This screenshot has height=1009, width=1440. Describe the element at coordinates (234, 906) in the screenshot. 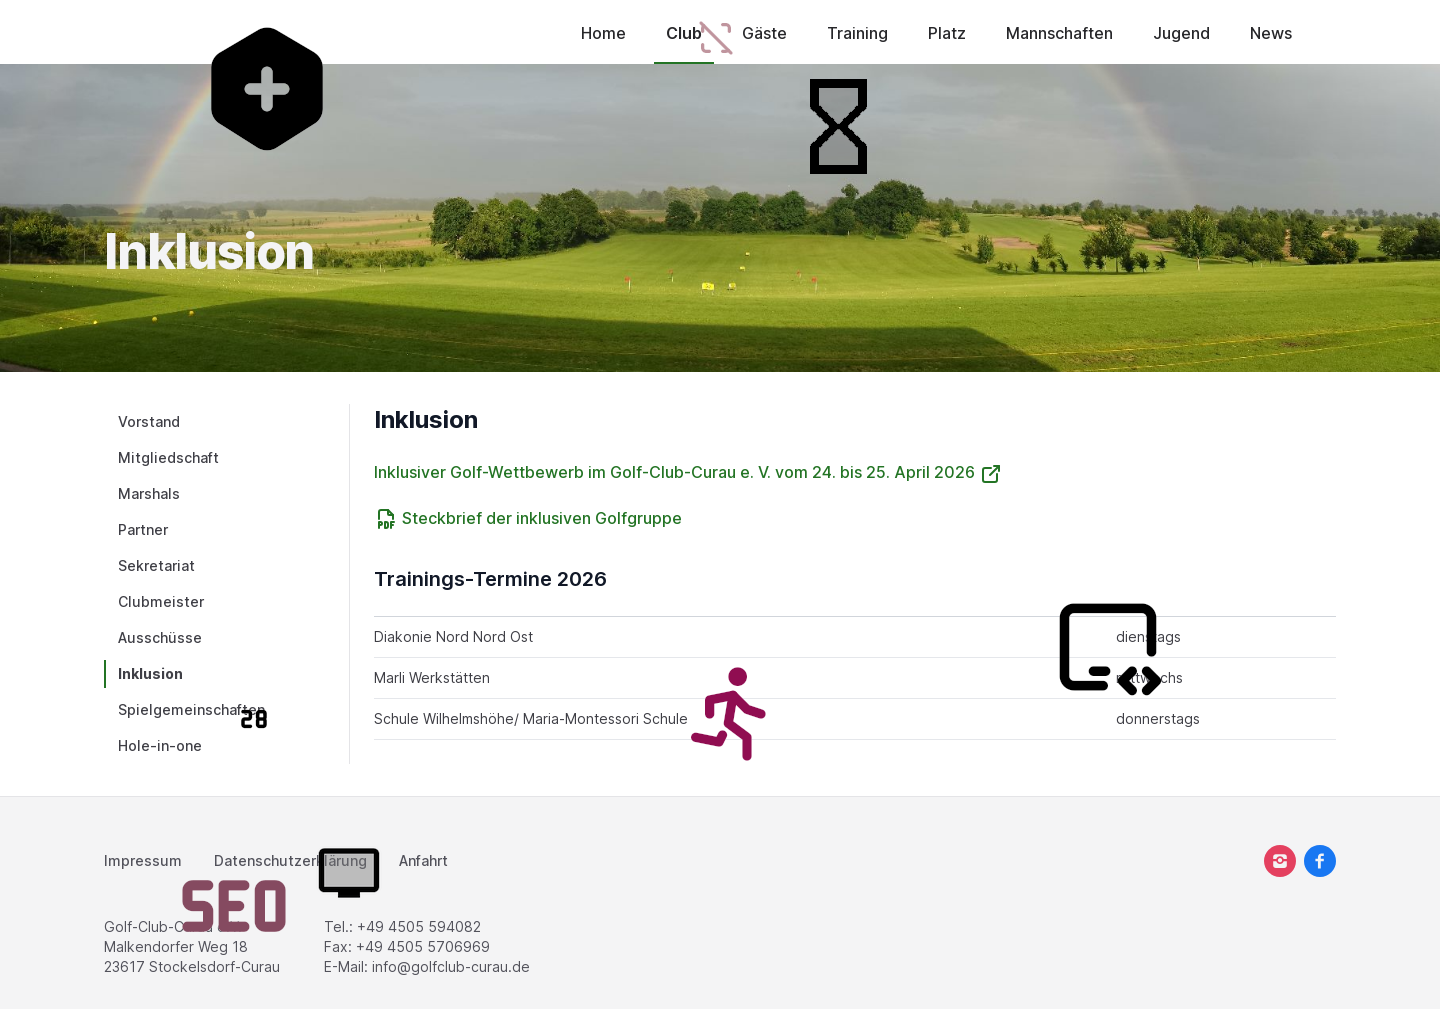

I see `access search engine optimization tools` at that location.